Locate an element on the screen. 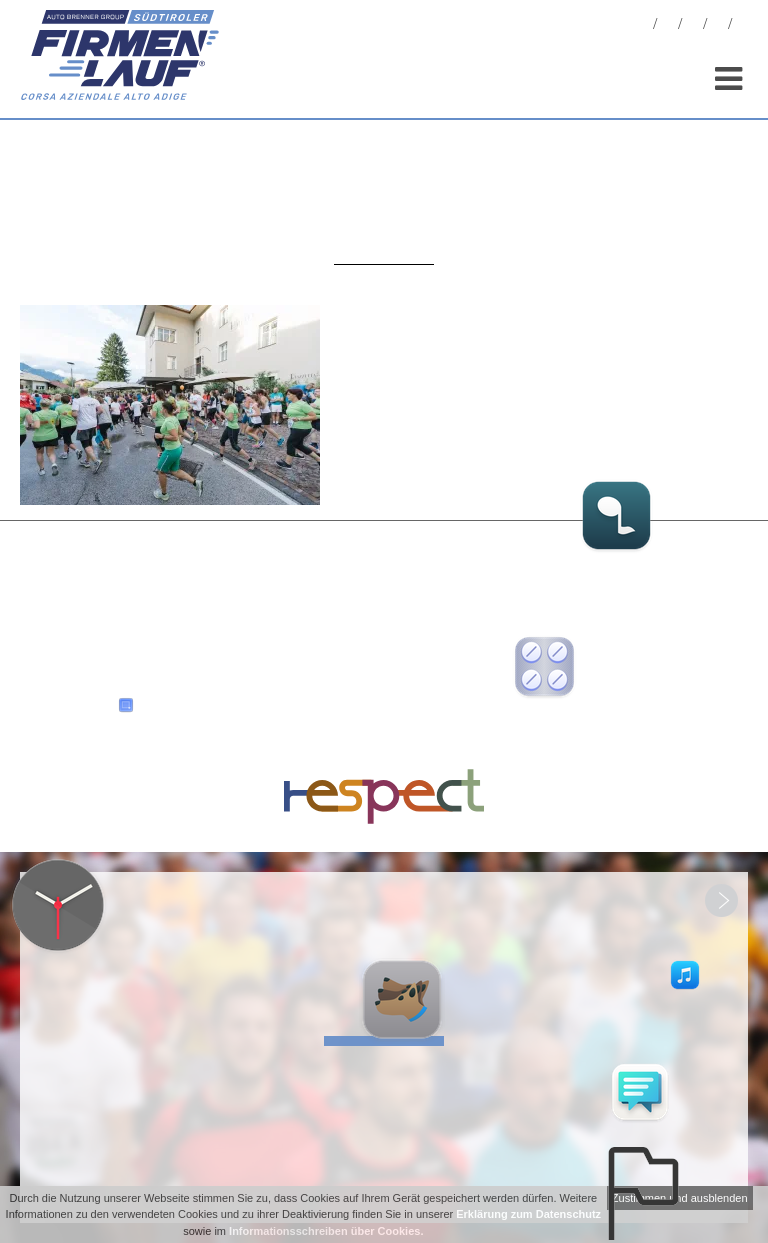 Image resolution: width=768 pixels, height=1243 pixels. open neochat messaging app is located at coordinates (640, 1092).